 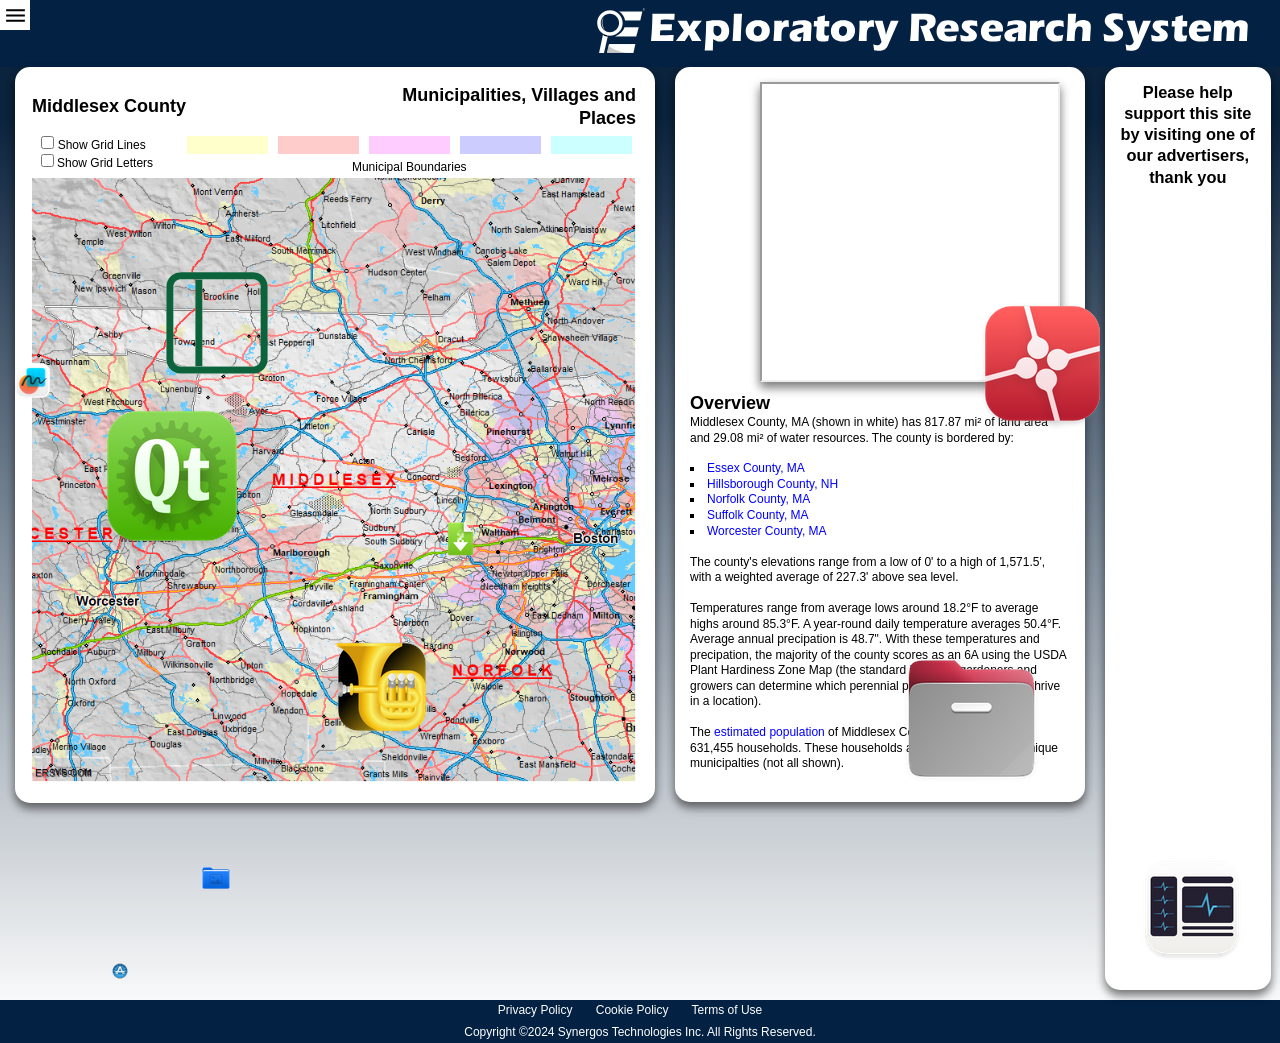 What do you see at coordinates (217, 323) in the screenshot?
I see `toggle sidebar panel visibility` at bounding box center [217, 323].